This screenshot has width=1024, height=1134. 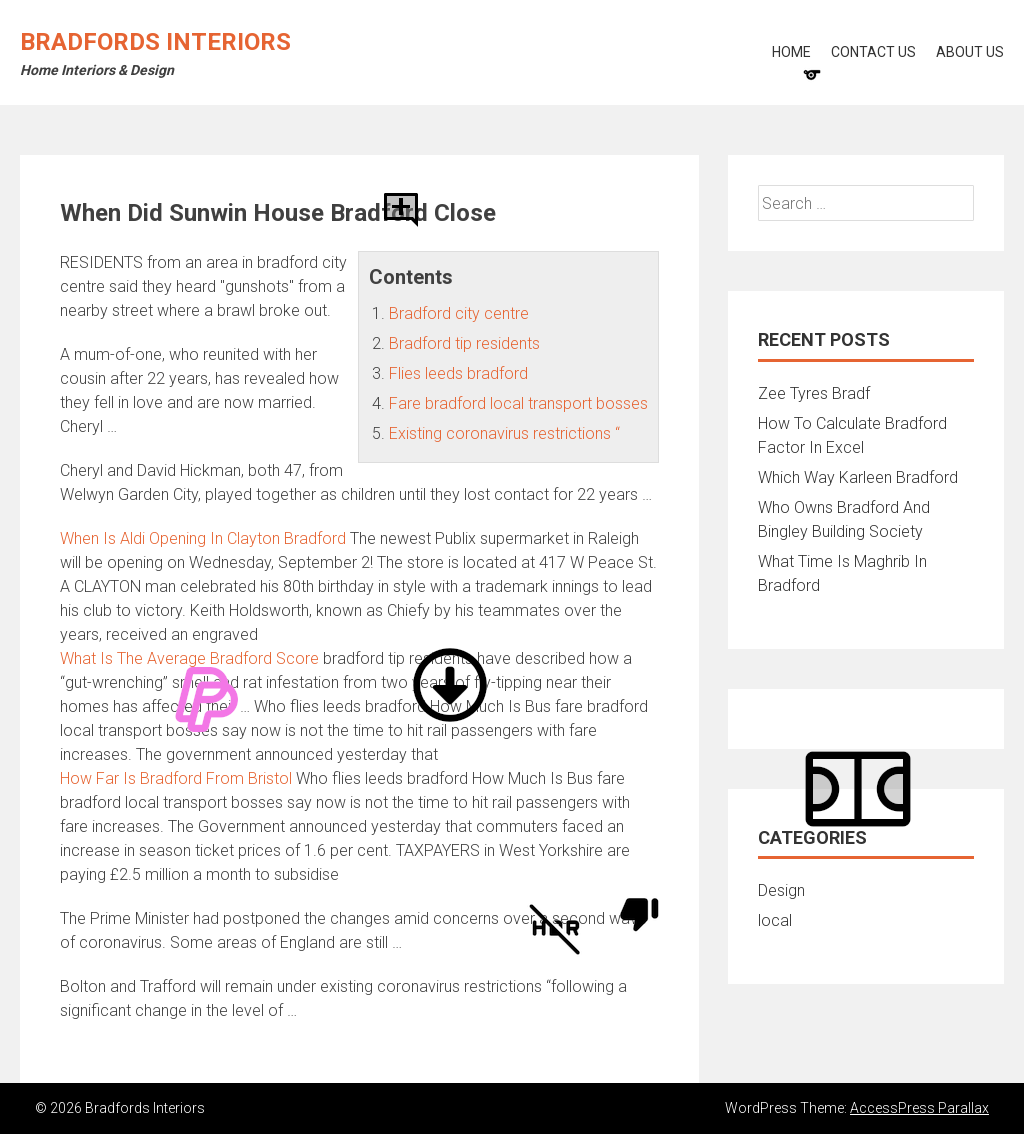 What do you see at coordinates (556, 928) in the screenshot?
I see `disable HDR mode for photos` at bounding box center [556, 928].